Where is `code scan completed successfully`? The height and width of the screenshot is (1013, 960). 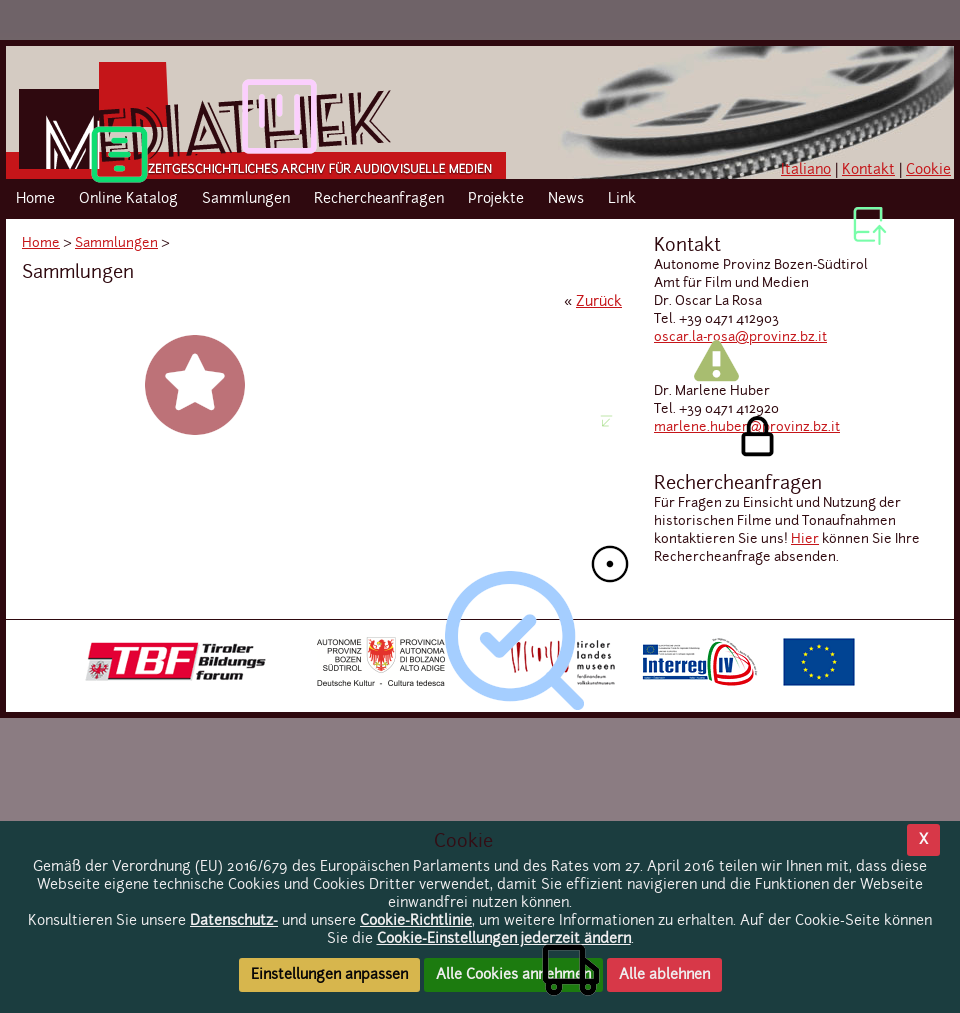
code scan completed successfully is located at coordinates (514, 640).